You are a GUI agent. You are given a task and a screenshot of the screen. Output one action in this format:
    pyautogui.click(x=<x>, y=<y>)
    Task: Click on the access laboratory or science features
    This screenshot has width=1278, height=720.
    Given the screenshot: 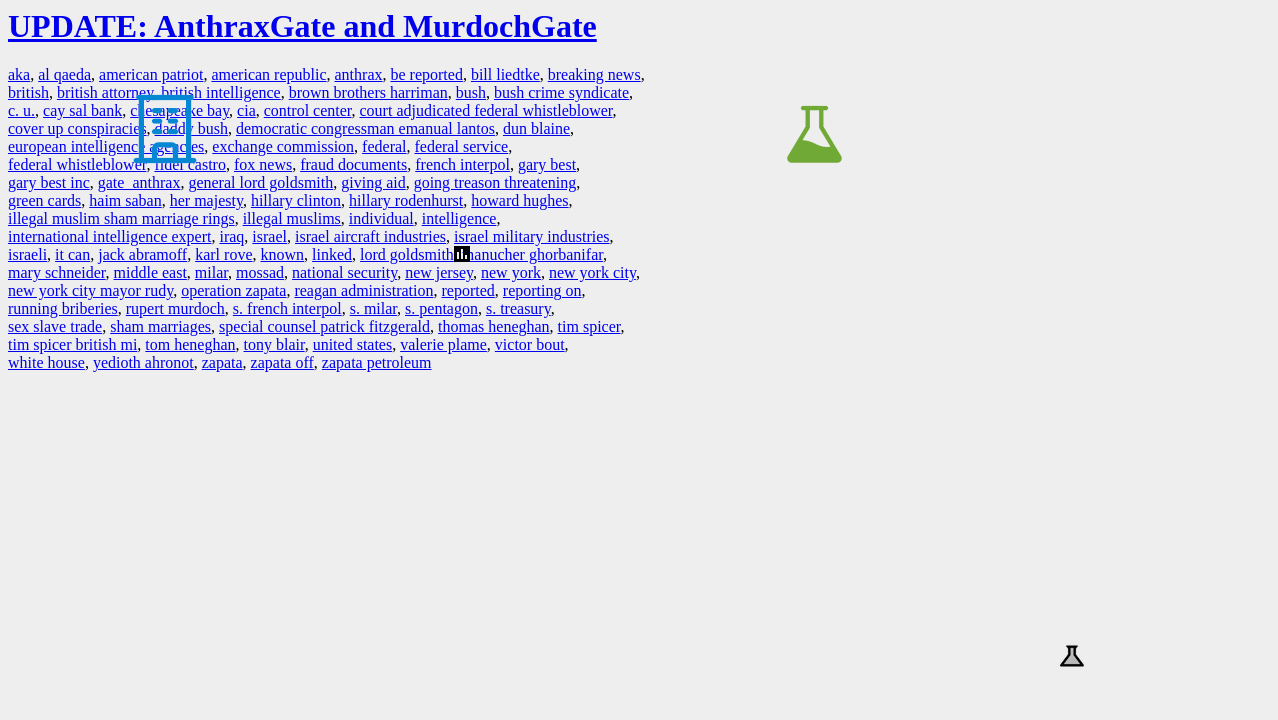 What is the action you would take?
    pyautogui.click(x=814, y=135)
    